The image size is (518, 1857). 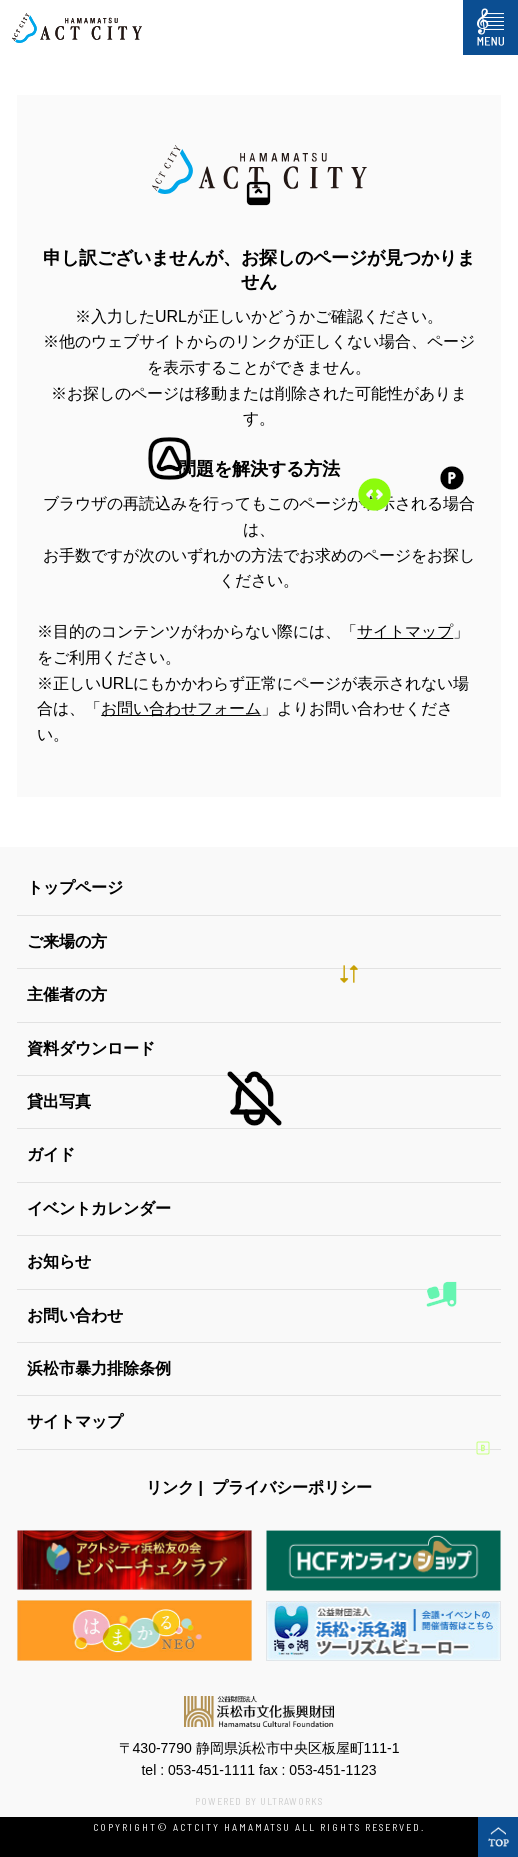 I want to click on expand the bottom bar or panel, so click(x=258, y=193).